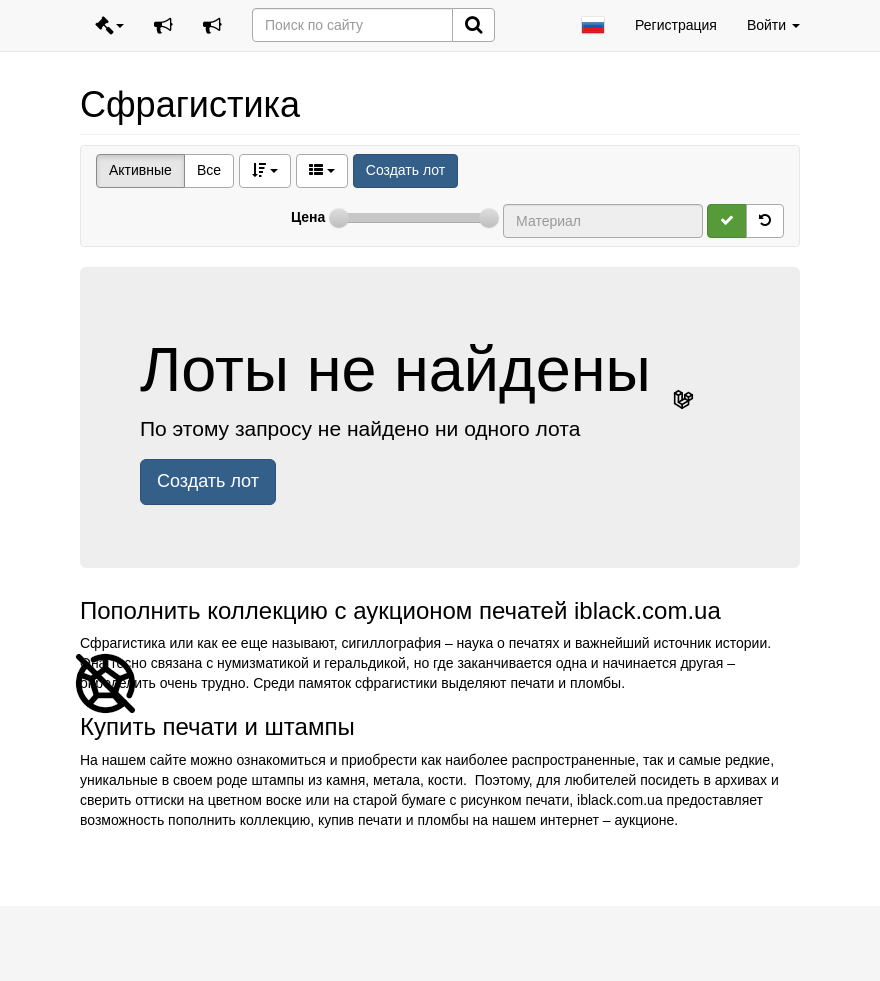 The image size is (880, 981). What do you see at coordinates (105, 683) in the screenshot?
I see `disable football/soccer notifications` at bounding box center [105, 683].